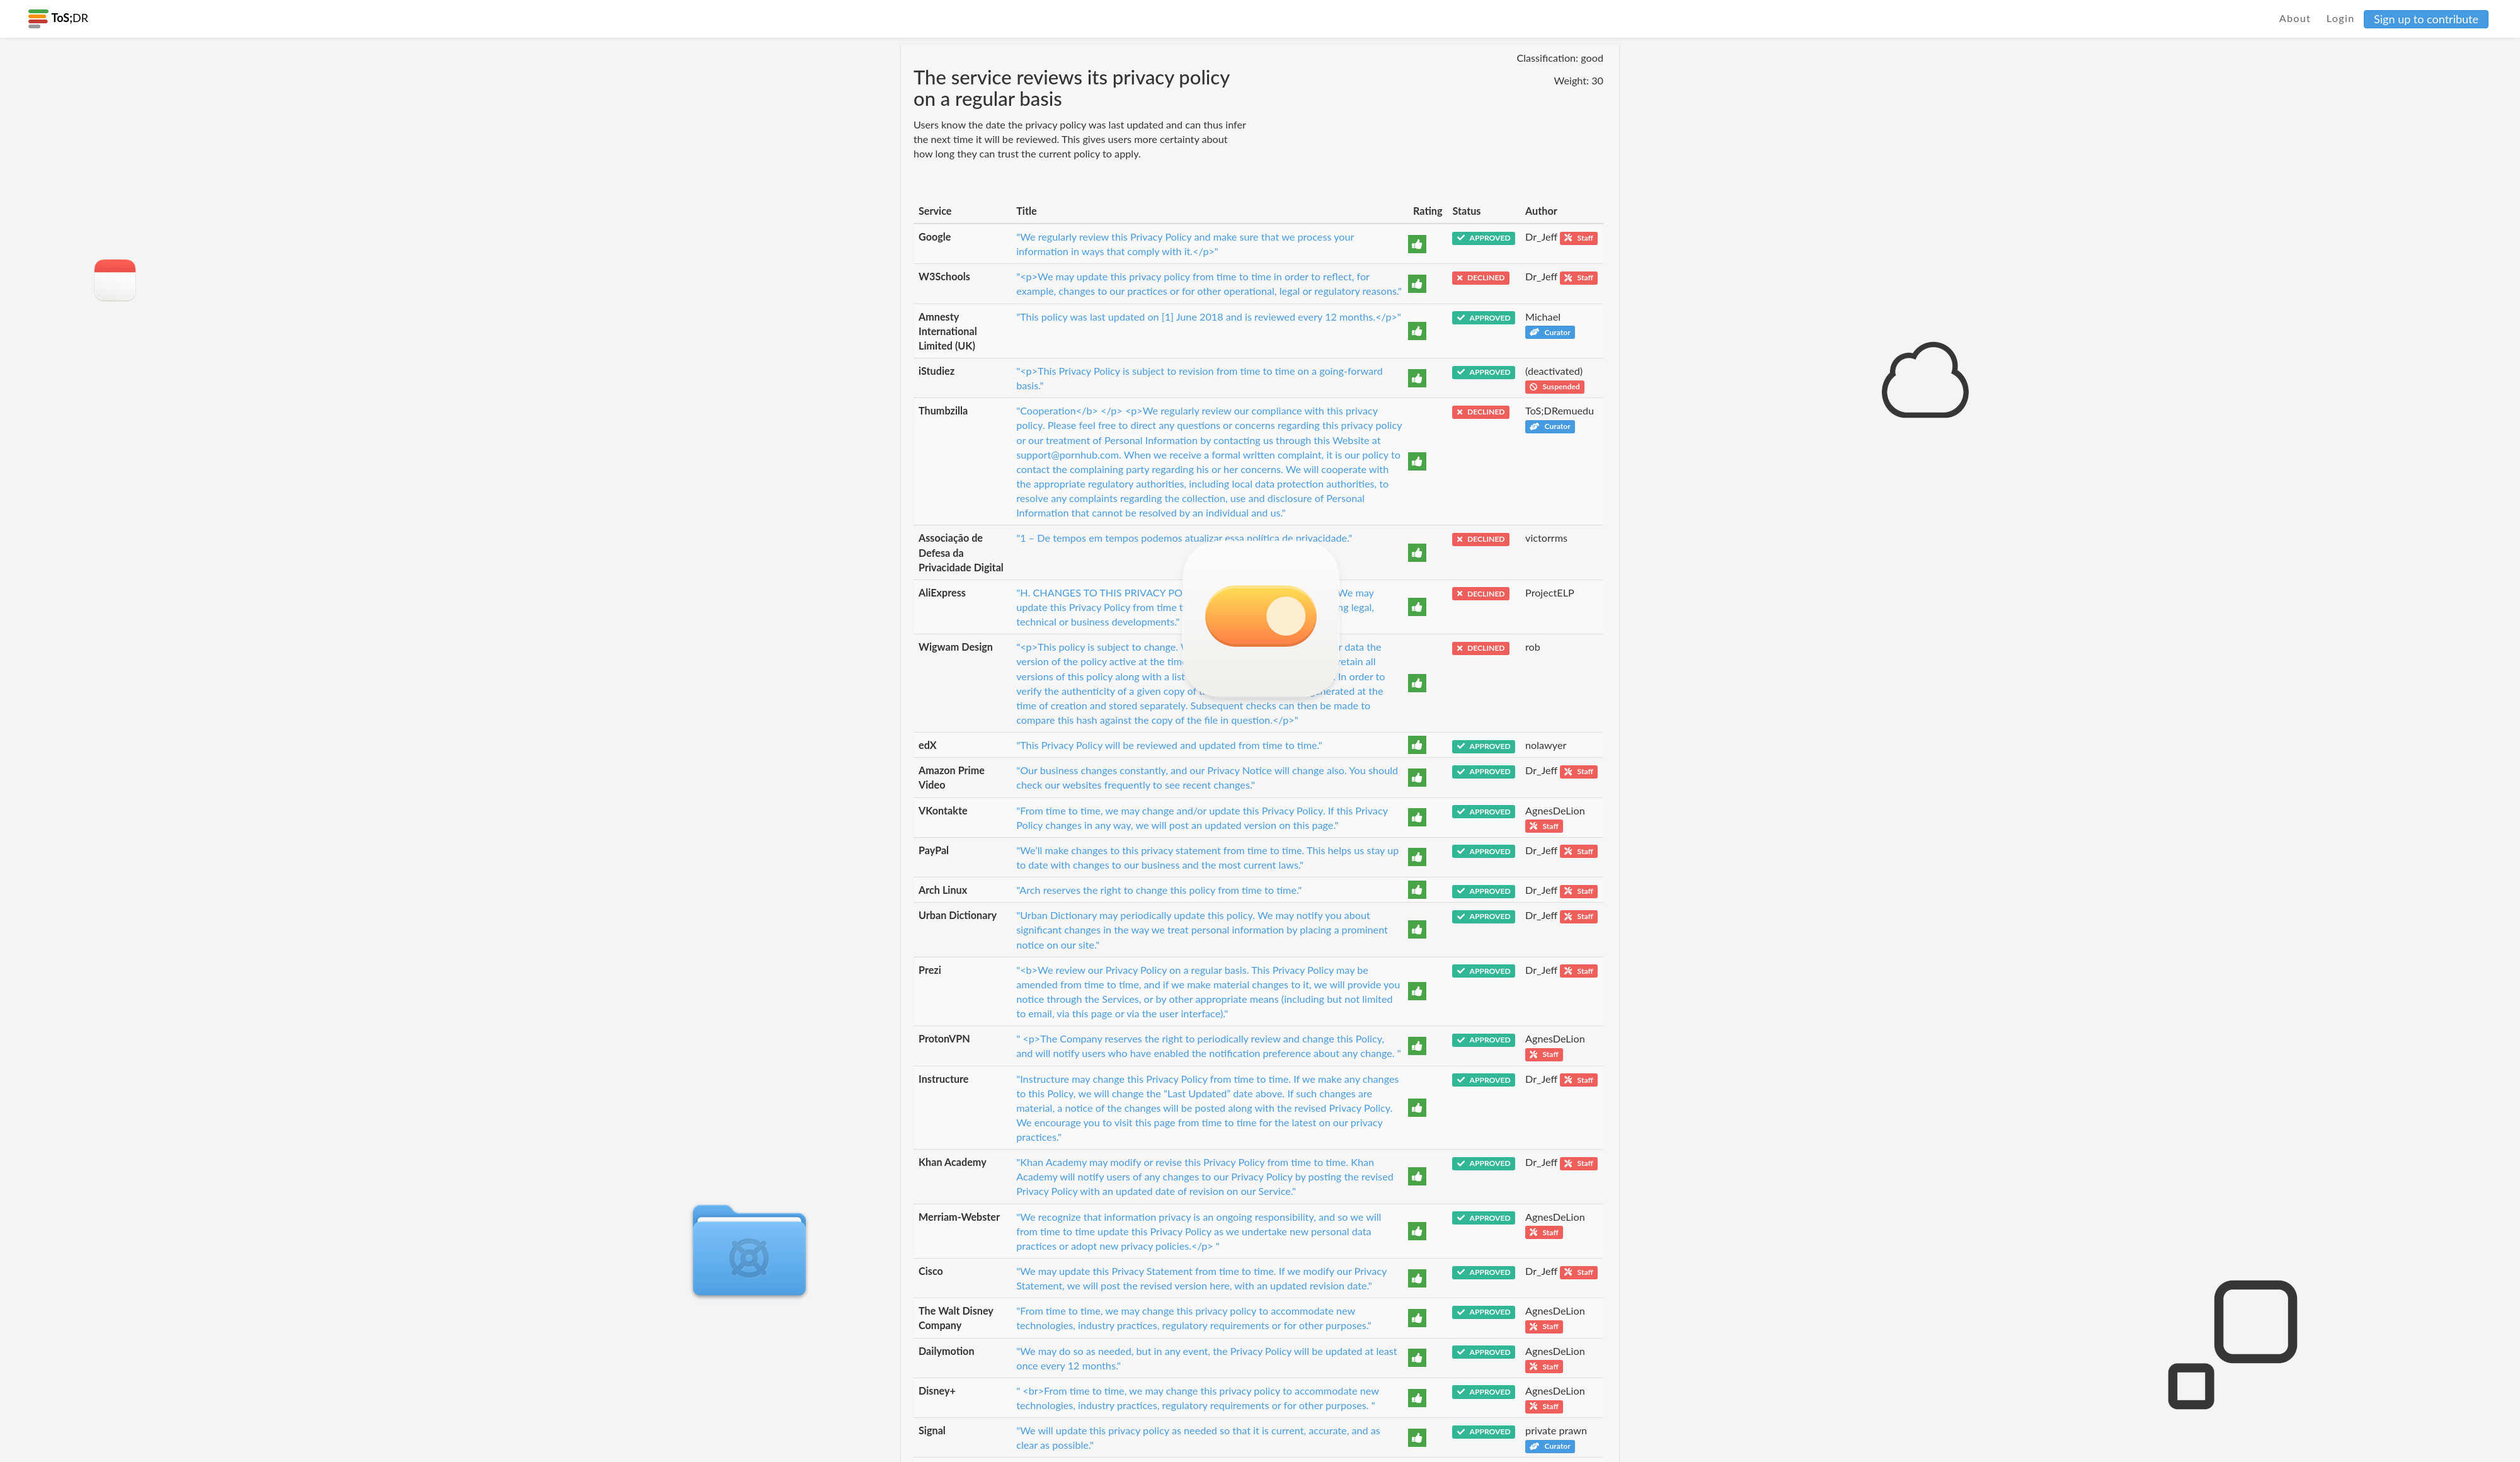 The image size is (2520, 1462). I want to click on access internet or cloud-based applications, so click(1925, 380).